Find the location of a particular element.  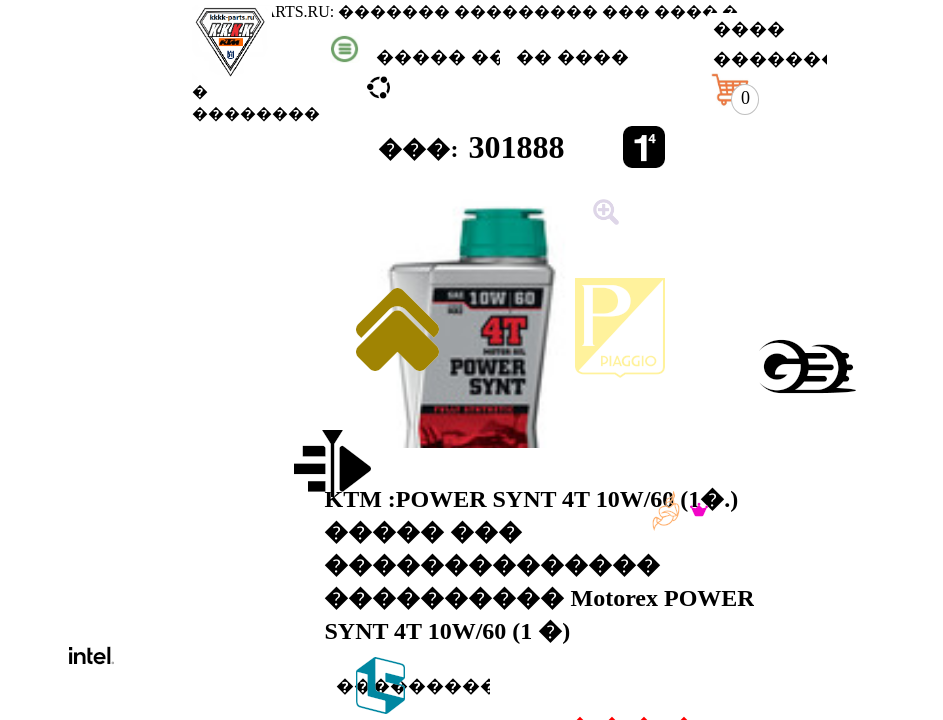

palo alto software company logo is located at coordinates (397, 329).